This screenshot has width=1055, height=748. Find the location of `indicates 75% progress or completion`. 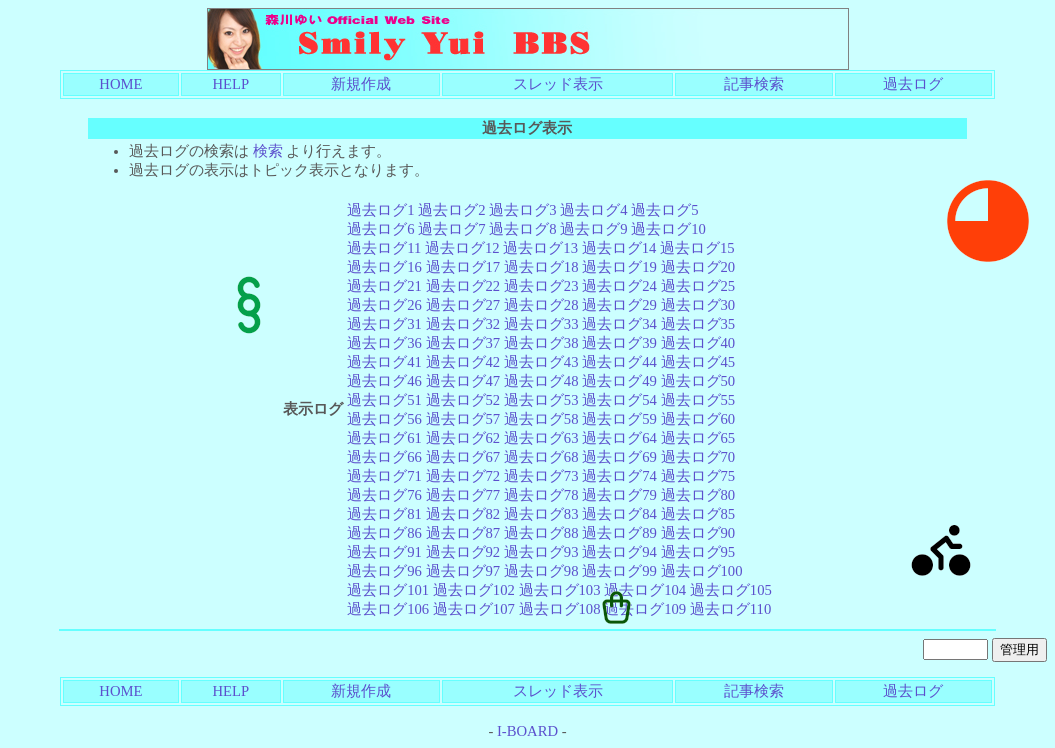

indicates 75% progress or completion is located at coordinates (988, 221).